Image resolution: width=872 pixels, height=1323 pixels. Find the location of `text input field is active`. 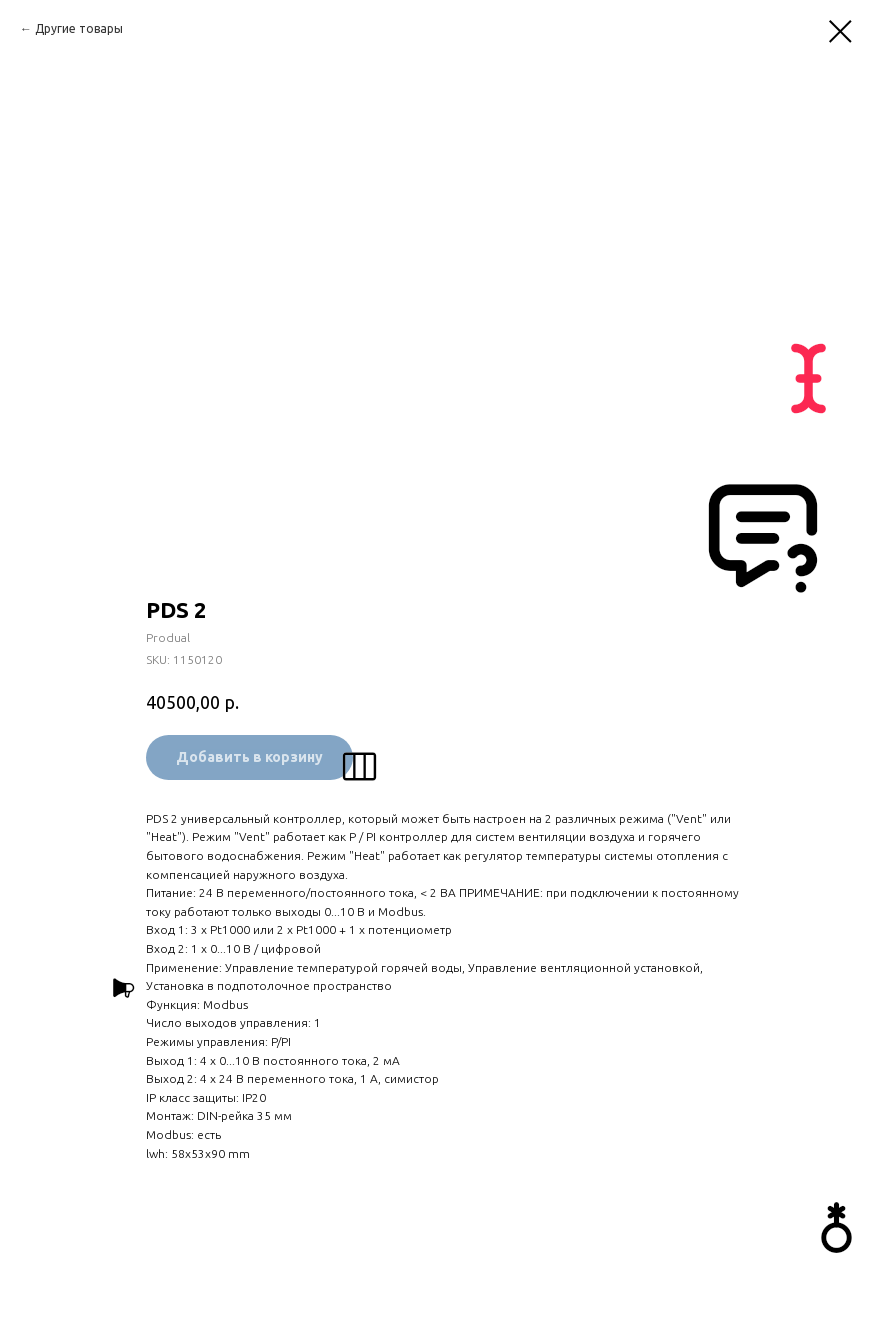

text input field is active is located at coordinates (808, 378).